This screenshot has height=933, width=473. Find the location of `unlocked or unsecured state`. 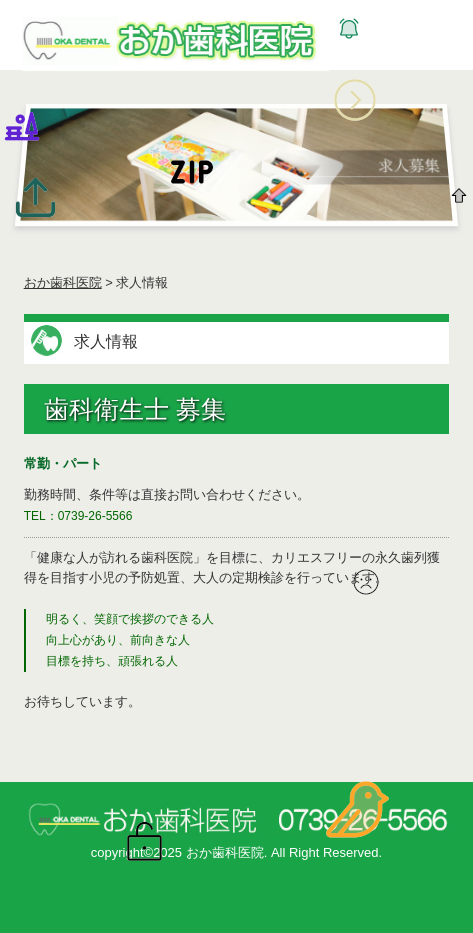

unlocked or unsecured state is located at coordinates (144, 843).